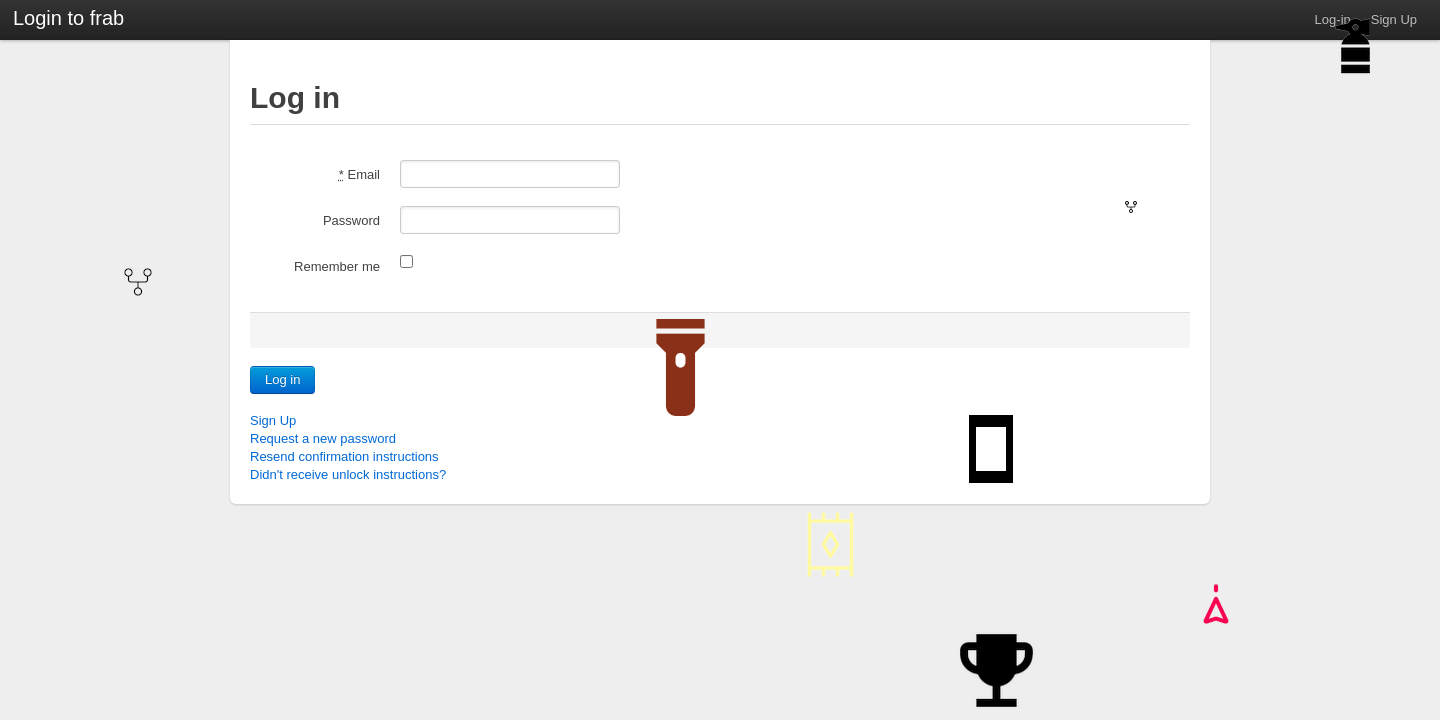 Image resolution: width=1440 pixels, height=720 pixels. Describe the element at coordinates (1355, 44) in the screenshot. I see `indicates fire safety equipment location` at that location.